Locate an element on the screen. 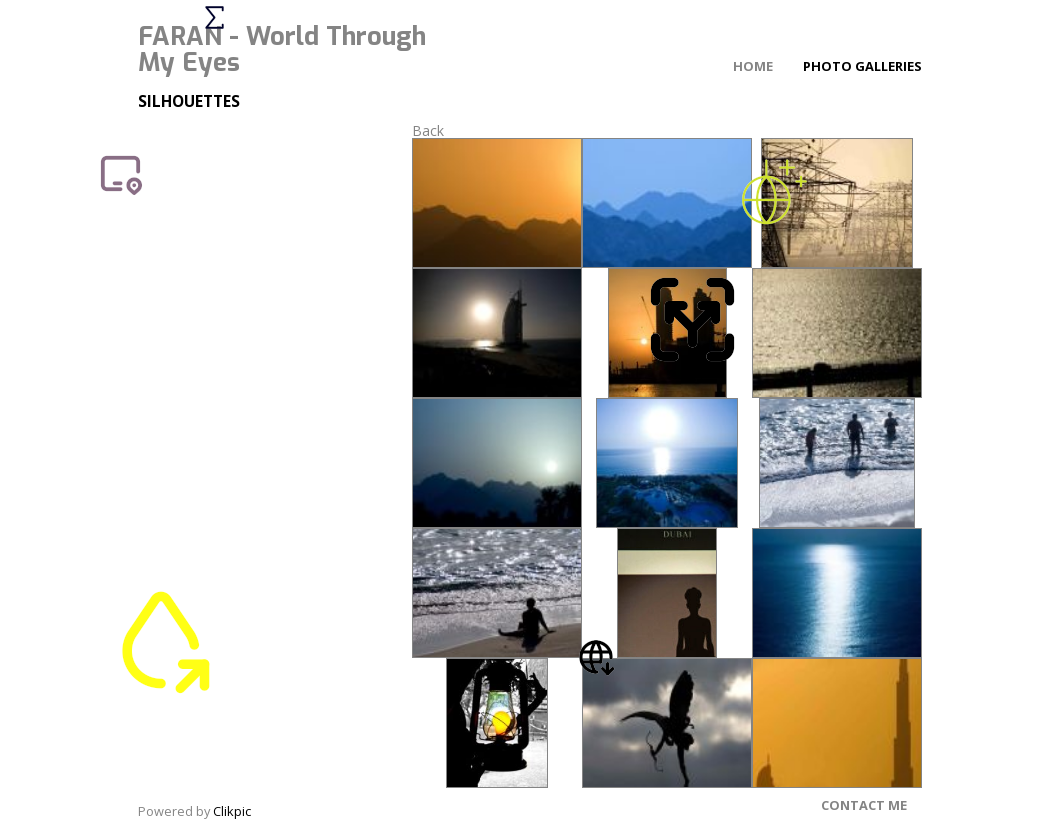  scan or capture a route is located at coordinates (692, 319).